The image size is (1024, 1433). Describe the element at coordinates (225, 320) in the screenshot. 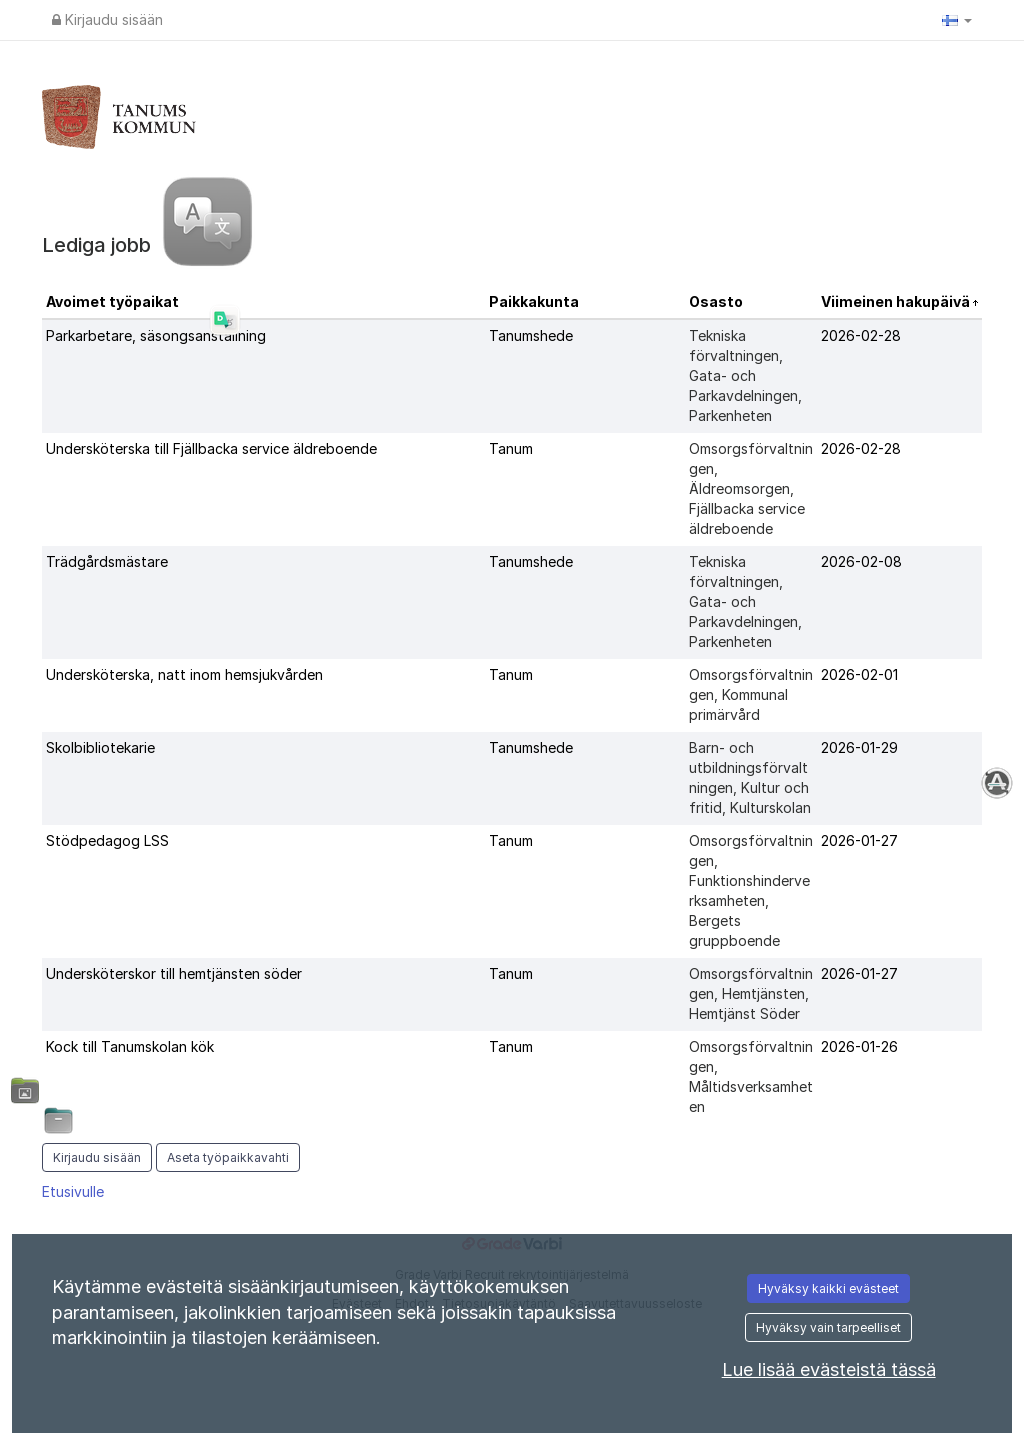

I see `open dialect translation app` at that location.